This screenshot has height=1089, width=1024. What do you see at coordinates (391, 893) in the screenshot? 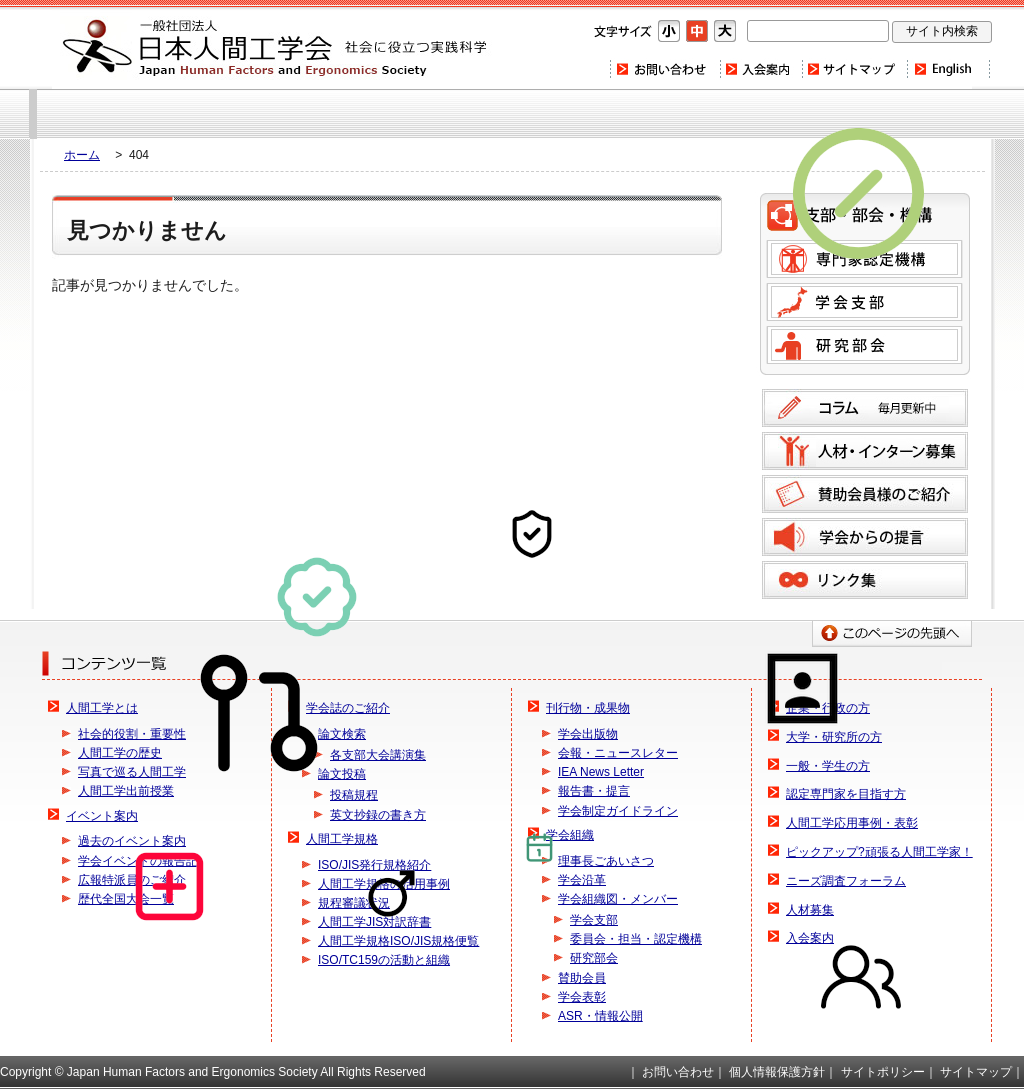
I see `select male gender option` at bounding box center [391, 893].